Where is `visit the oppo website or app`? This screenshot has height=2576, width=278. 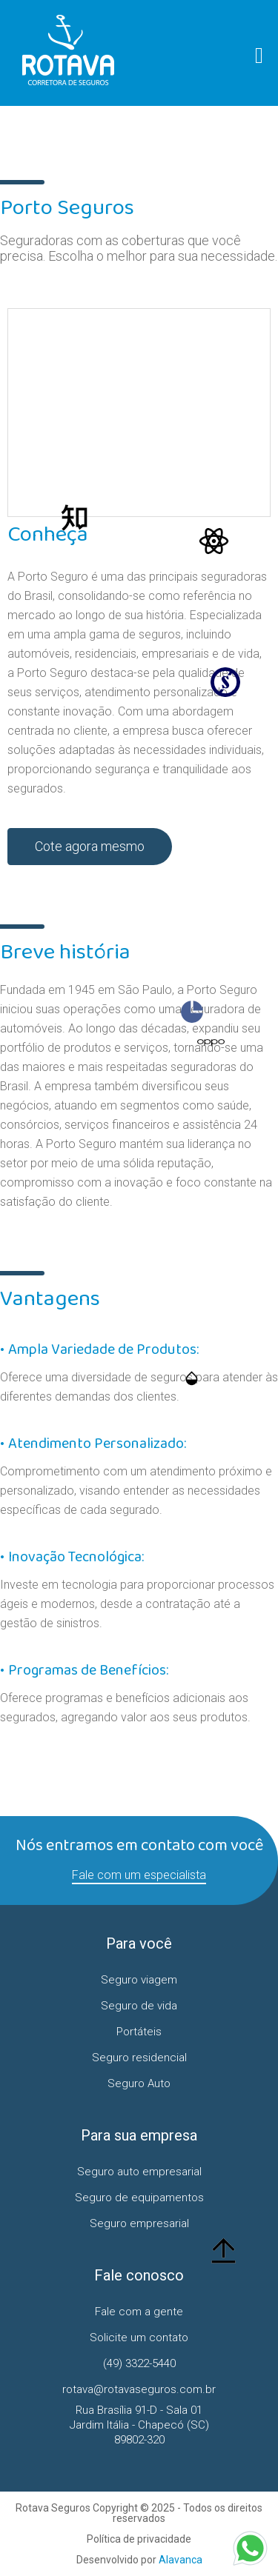
visit the oppo website or app is located at coordinates (211, 1042).